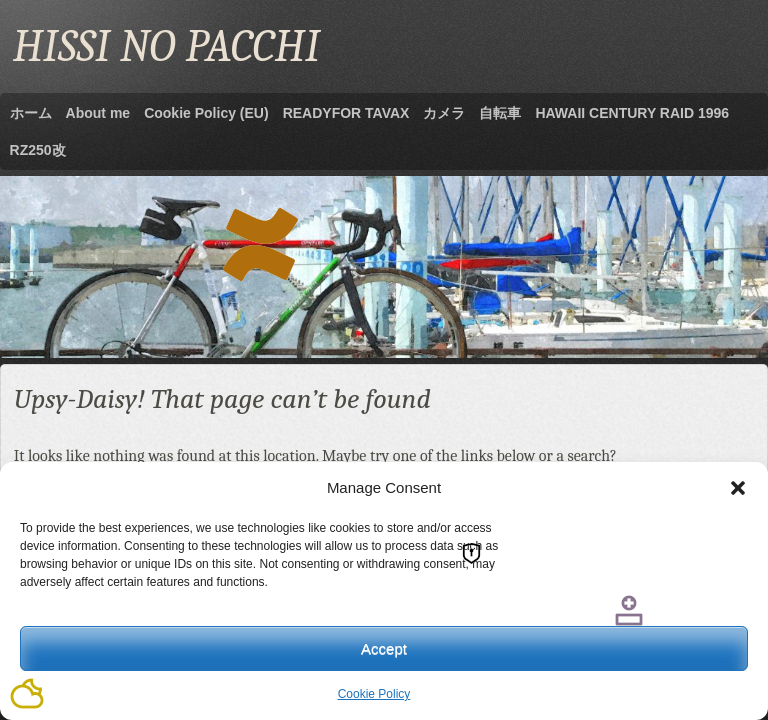 The image size is (768, 720). What do you see at coordinates (27, 695) in the screenshot?
I see `indicates partly cloudy night weather conditions` at bounding box center [27, 695].